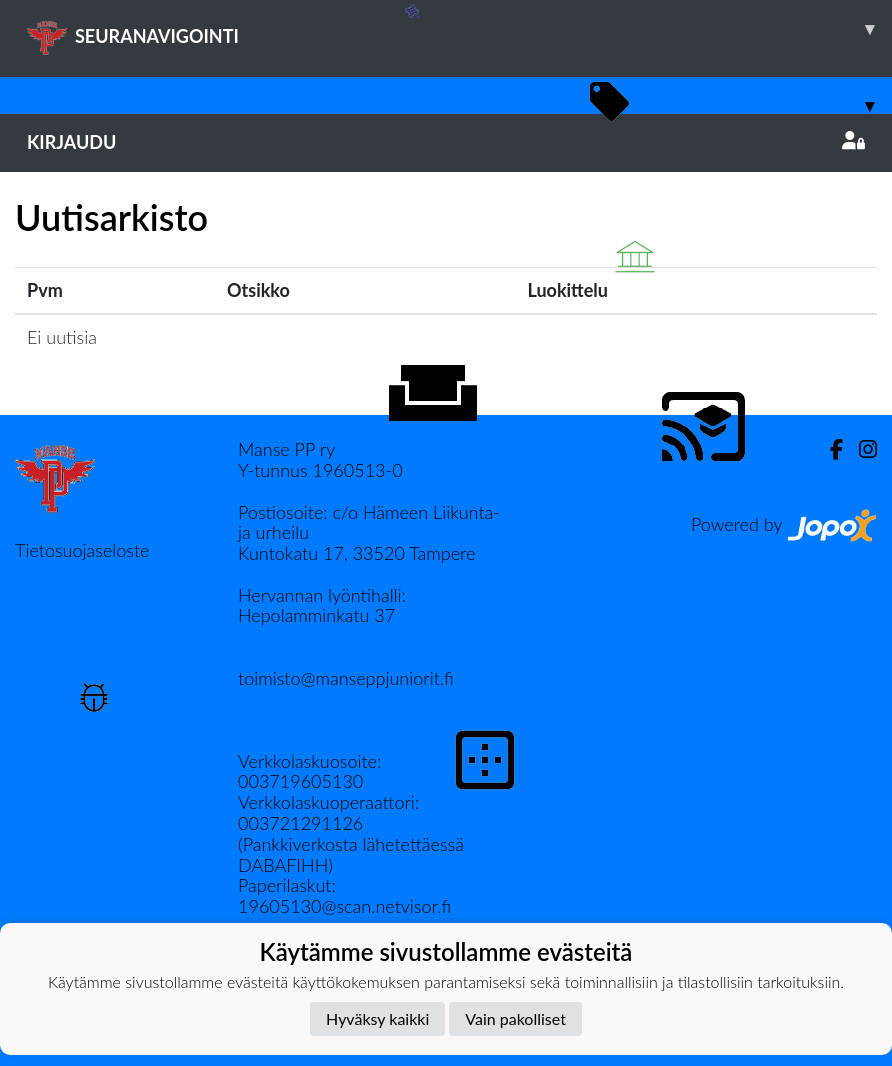 The height and width of the screenshot is (1066, 892). I want to click on access banking or financial services, so click(635, 258).